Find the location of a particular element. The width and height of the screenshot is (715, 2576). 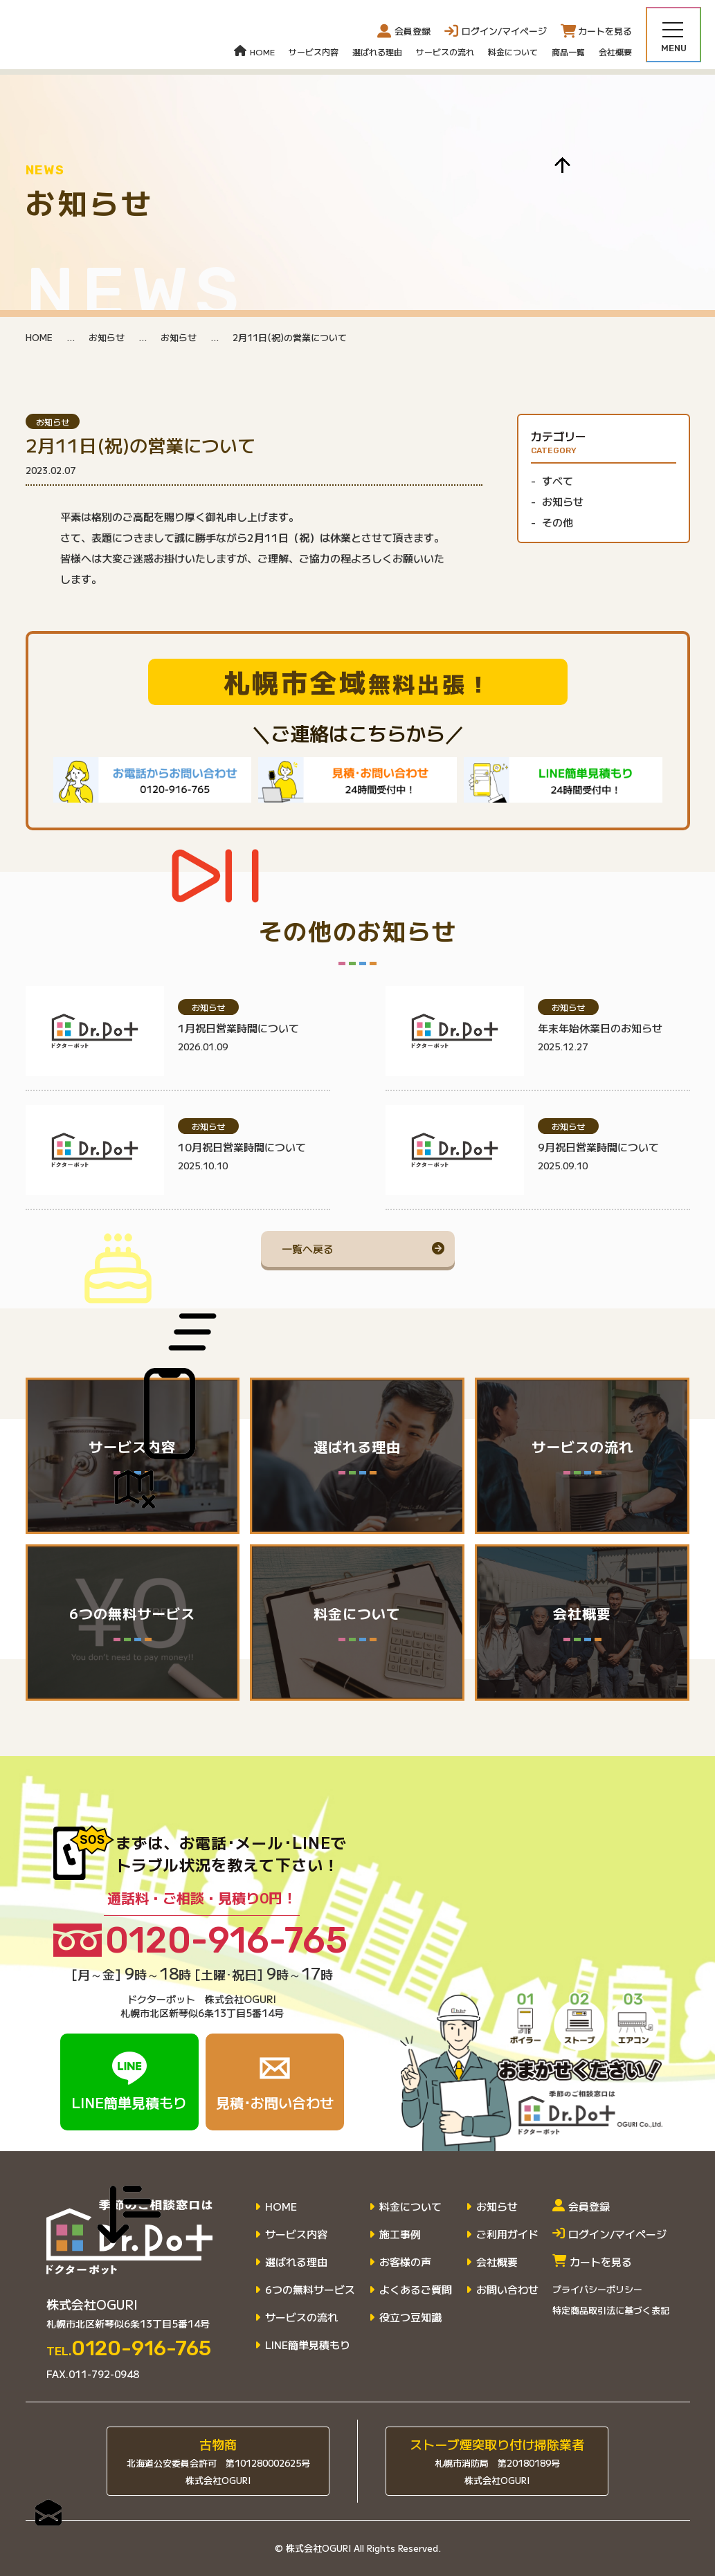

switch to mobile view is located at coordinates (170, 1414).